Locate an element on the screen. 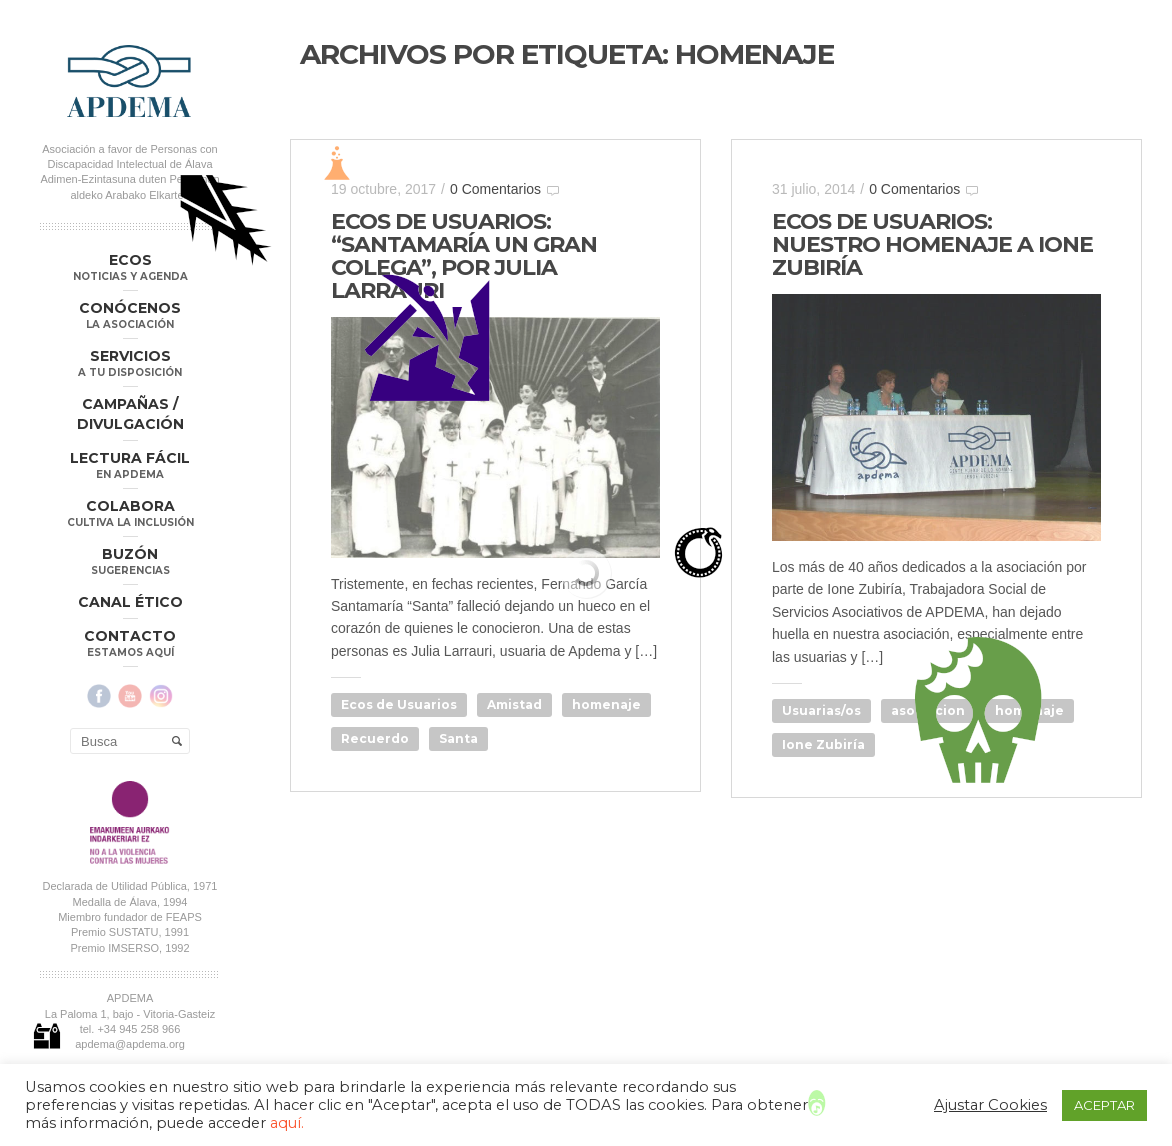  access karaoke or singing features is located at coordinates (817, 1103).